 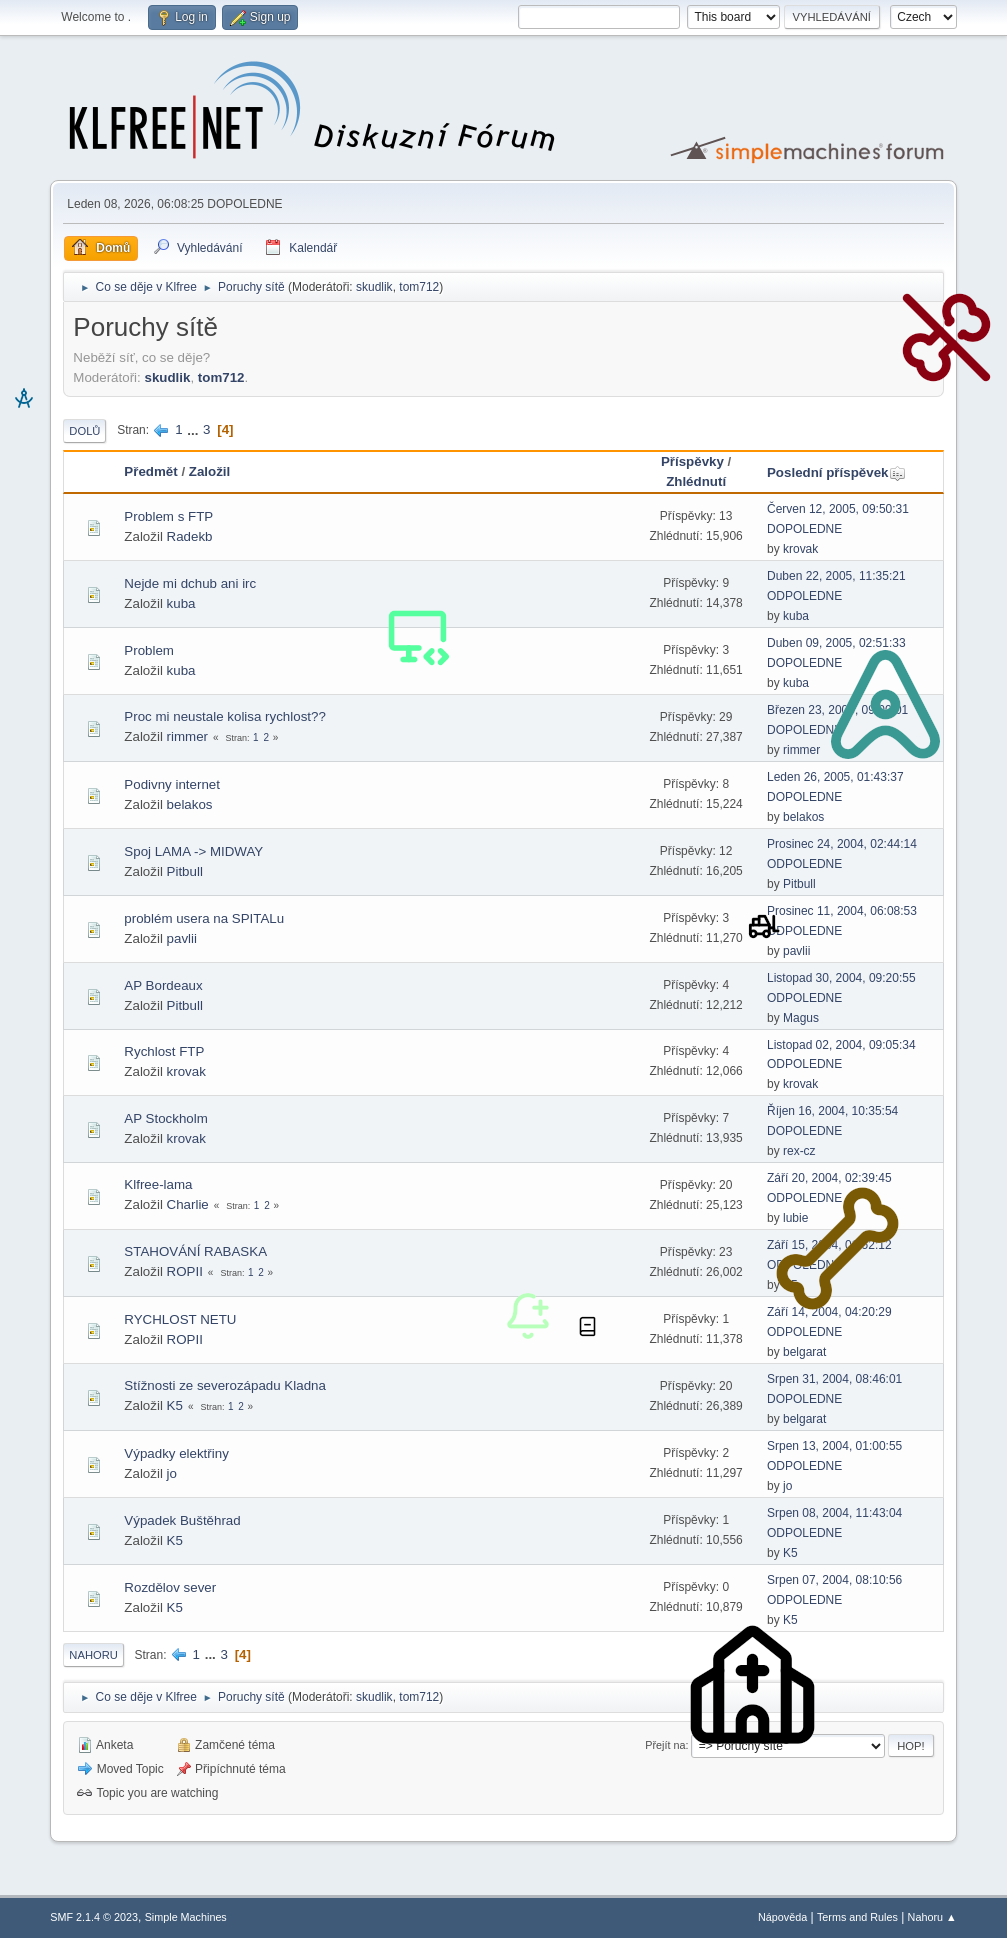 What do you see at coordinates (587, 1326) in the screenshot?
I see `remove a book from your library` at bounding box center [587, 1326].